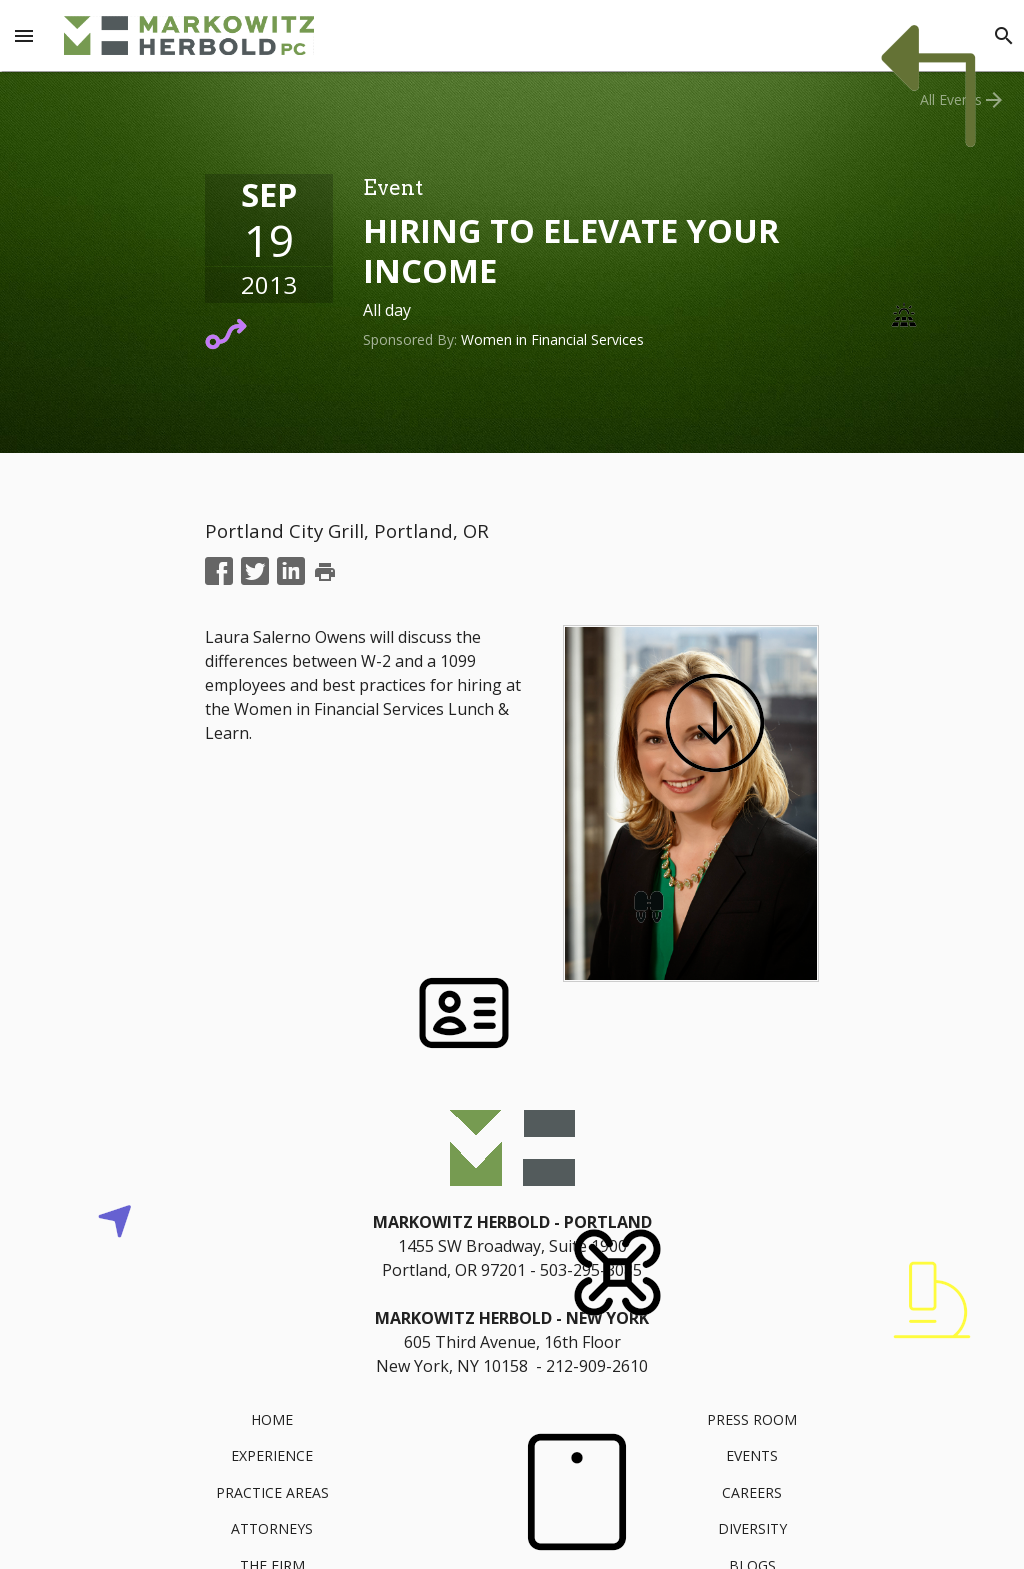  I want to click on tablet device with front-facing camera, so click(577, 1492).